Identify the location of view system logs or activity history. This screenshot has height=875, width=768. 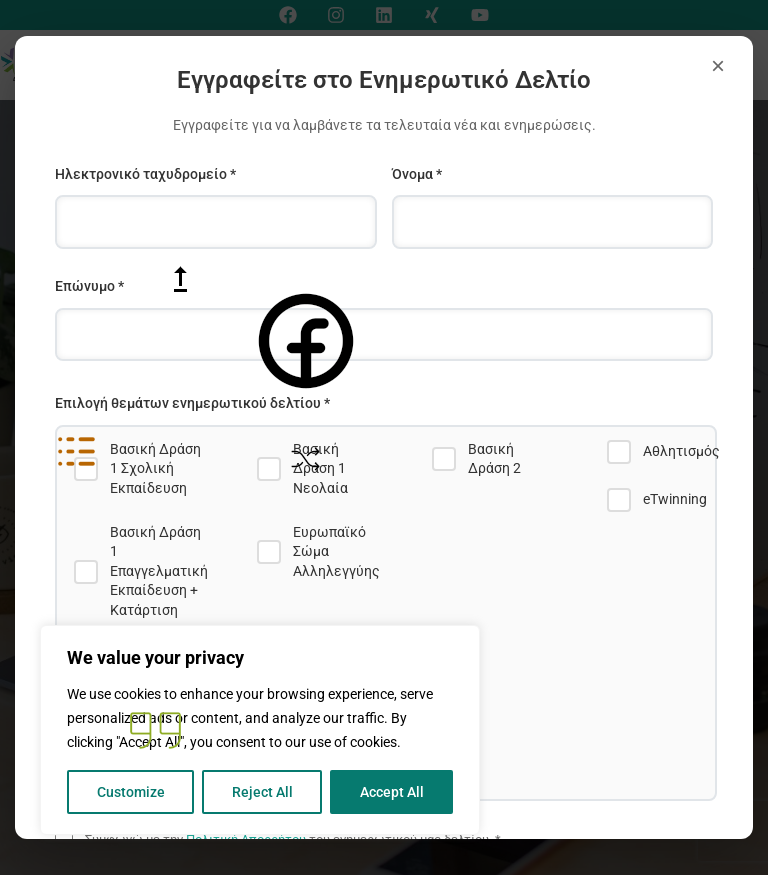
(76, 451).